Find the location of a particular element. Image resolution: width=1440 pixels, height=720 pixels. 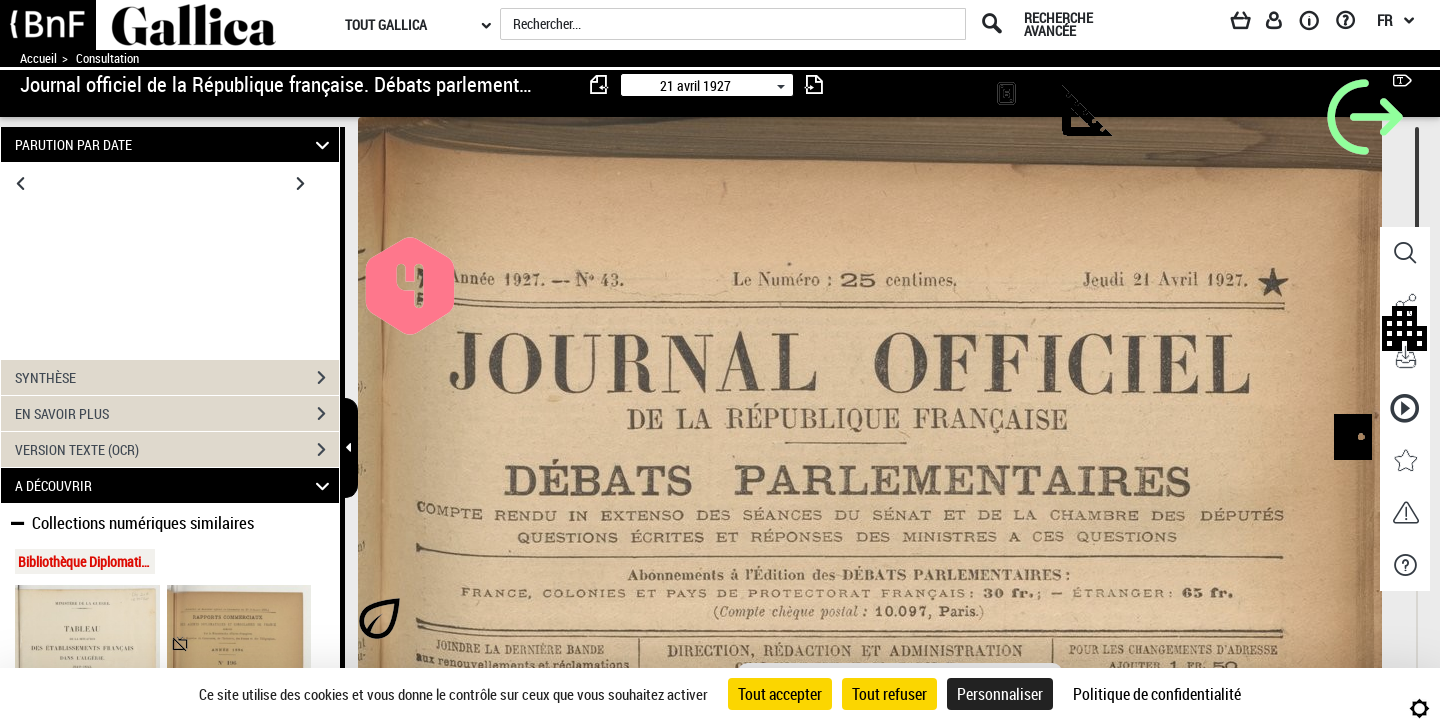

view apartment or building listings is located at coordinates (1404, 328).